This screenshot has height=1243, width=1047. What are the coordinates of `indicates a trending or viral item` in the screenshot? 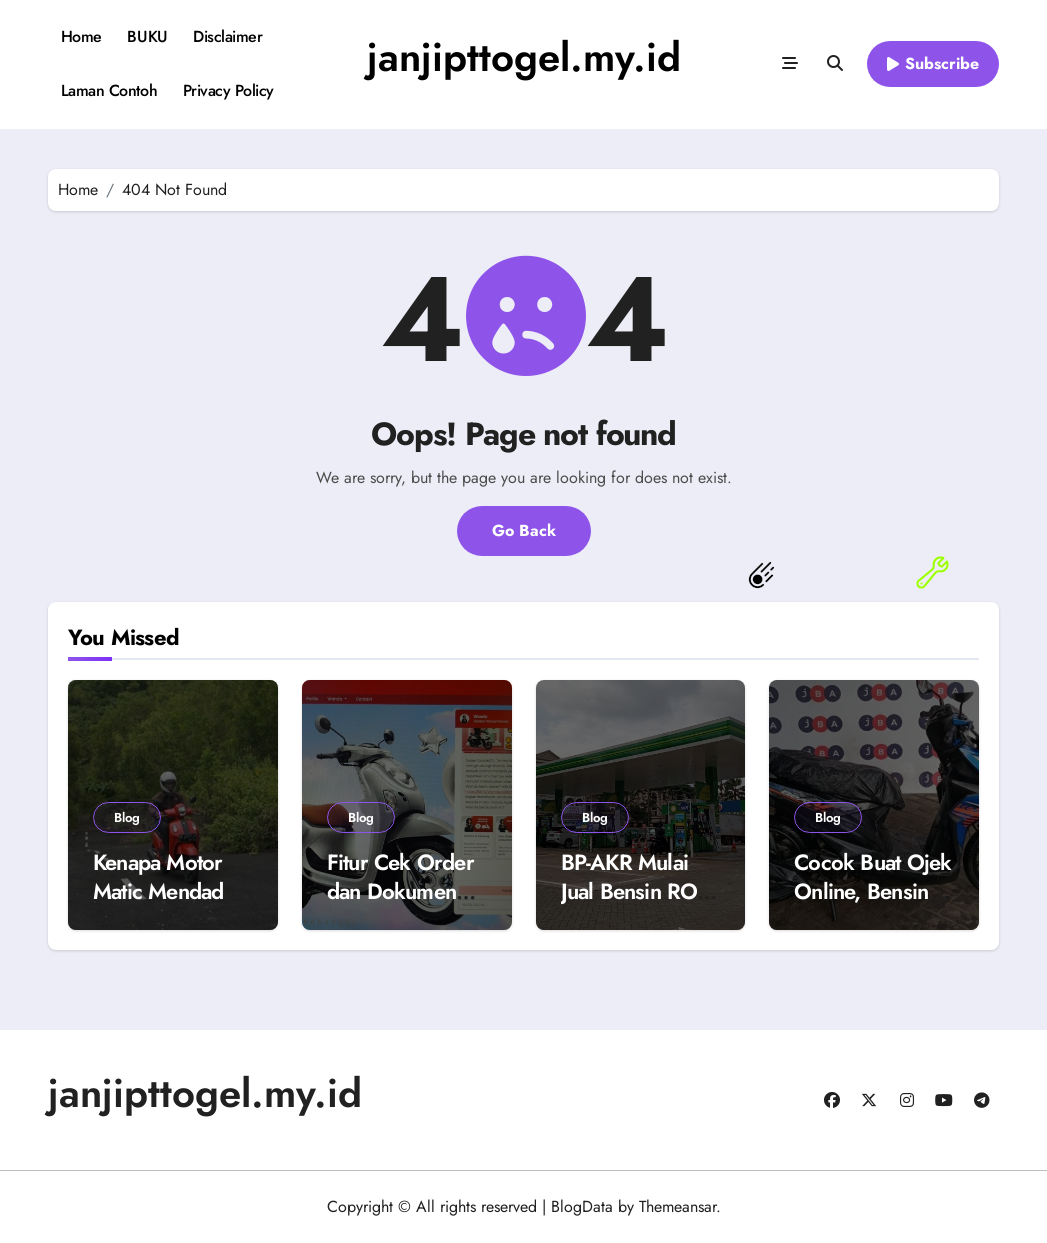 It's located at (761, 575).